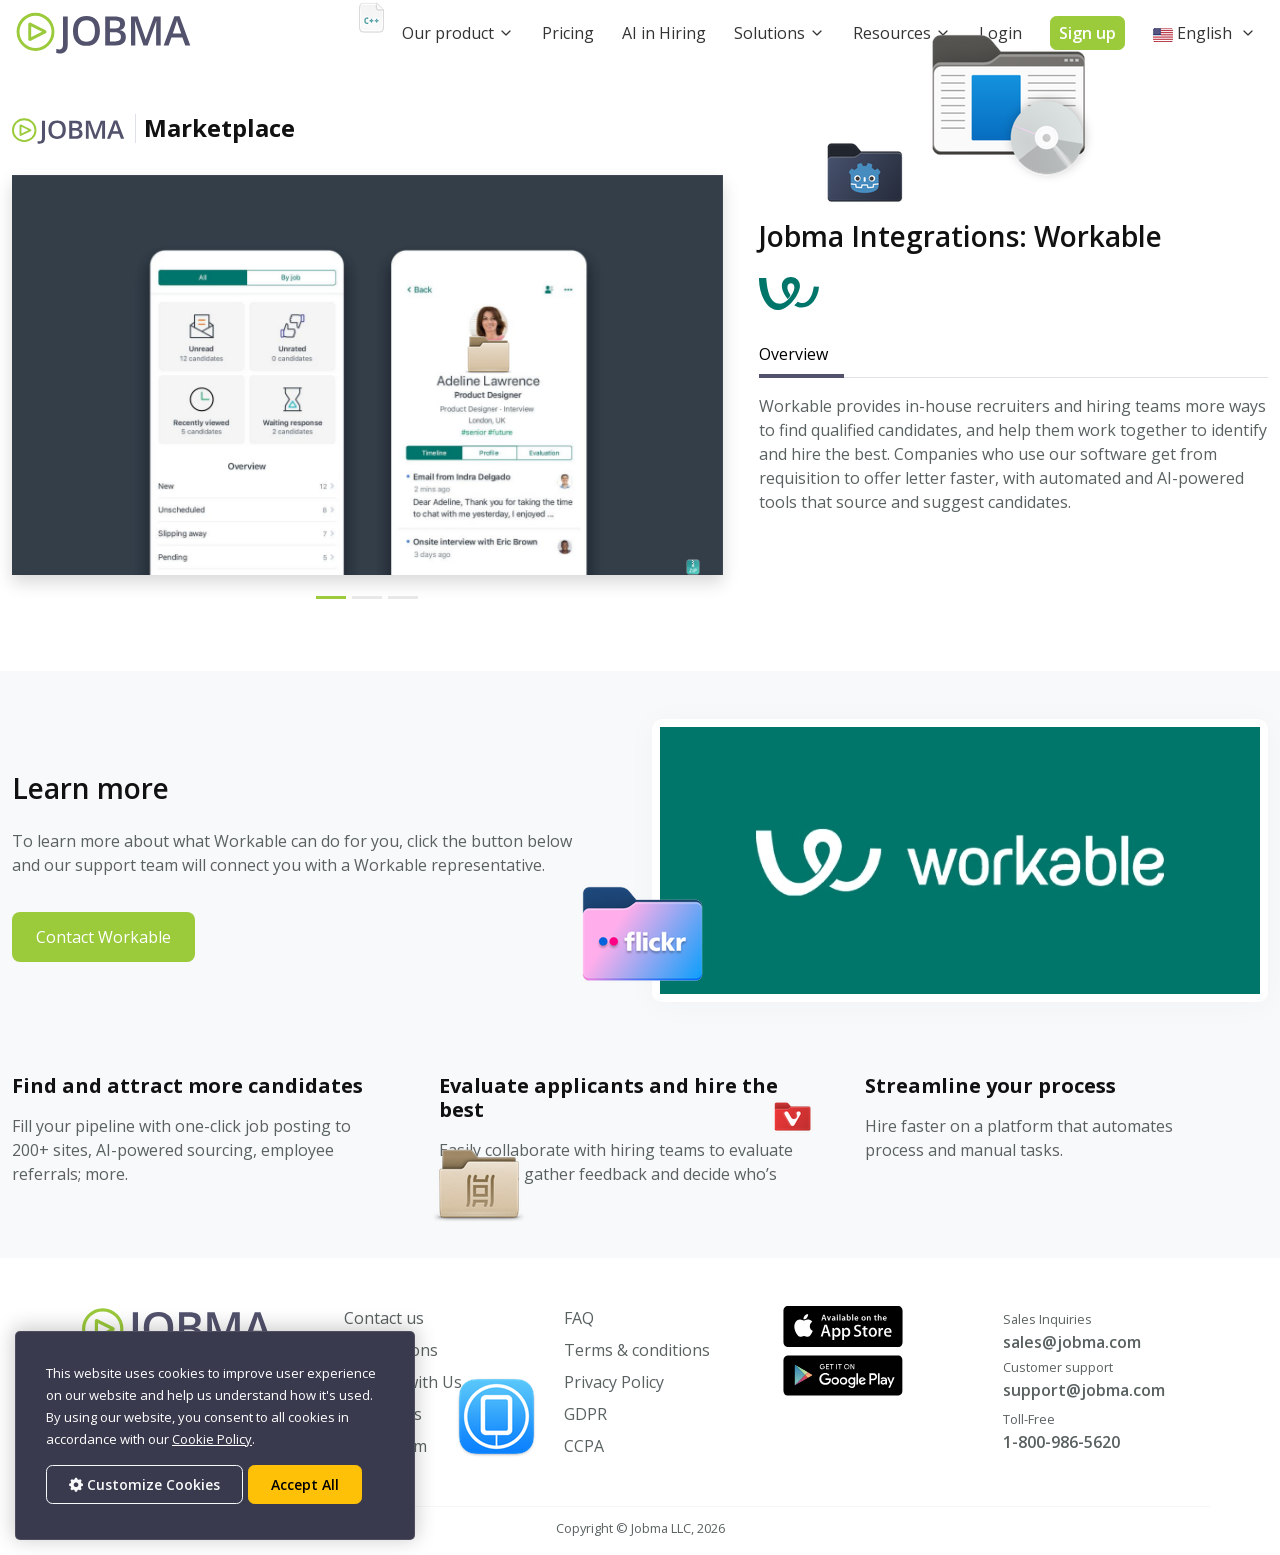 The width and height of the screenshot is (1280, 1555). I want to click on open folder containing flickr downloads or exports, so click(642, 937).